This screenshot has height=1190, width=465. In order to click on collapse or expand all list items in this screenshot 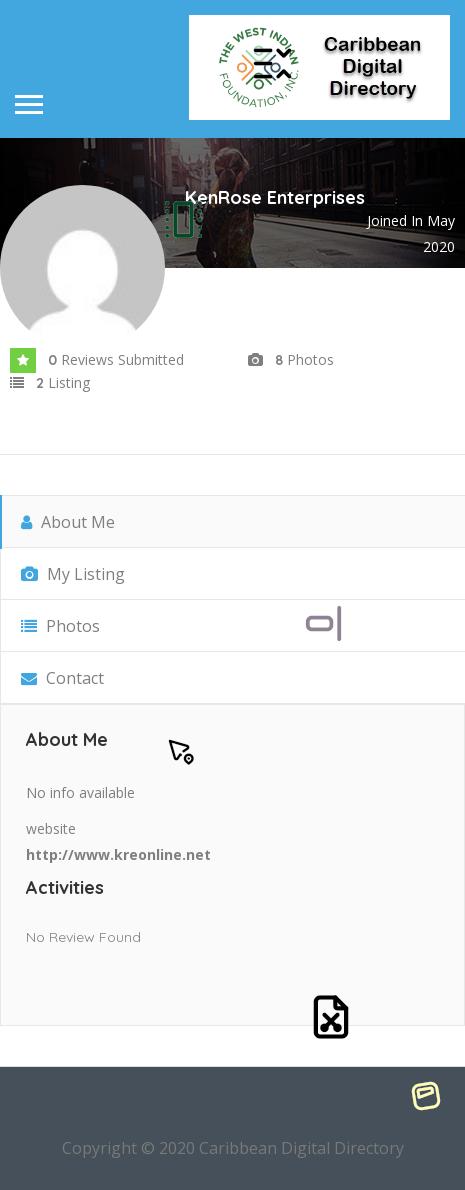, I will do `click(272, 63)`.